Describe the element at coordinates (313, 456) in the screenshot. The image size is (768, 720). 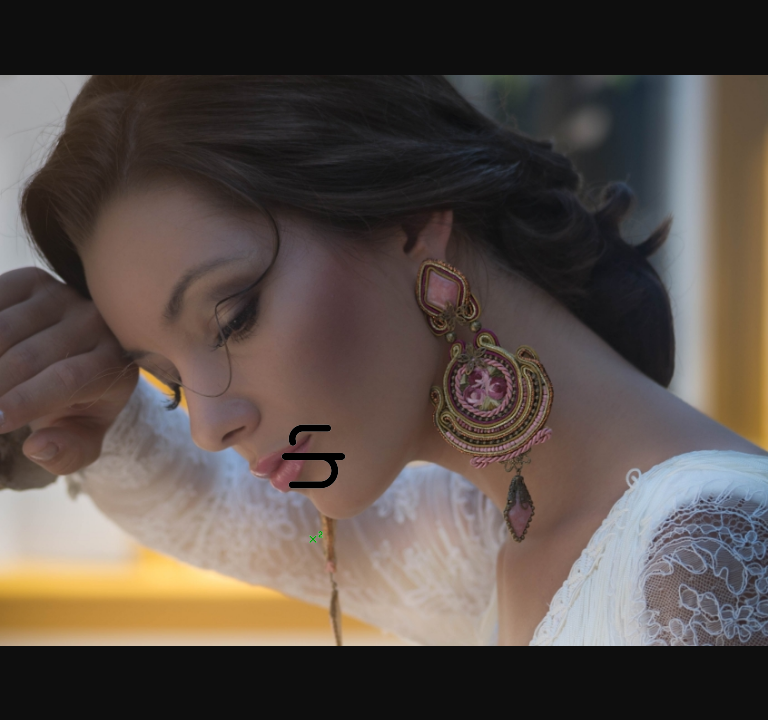
I see `apply strikethrough formatting to selected text` at that location.